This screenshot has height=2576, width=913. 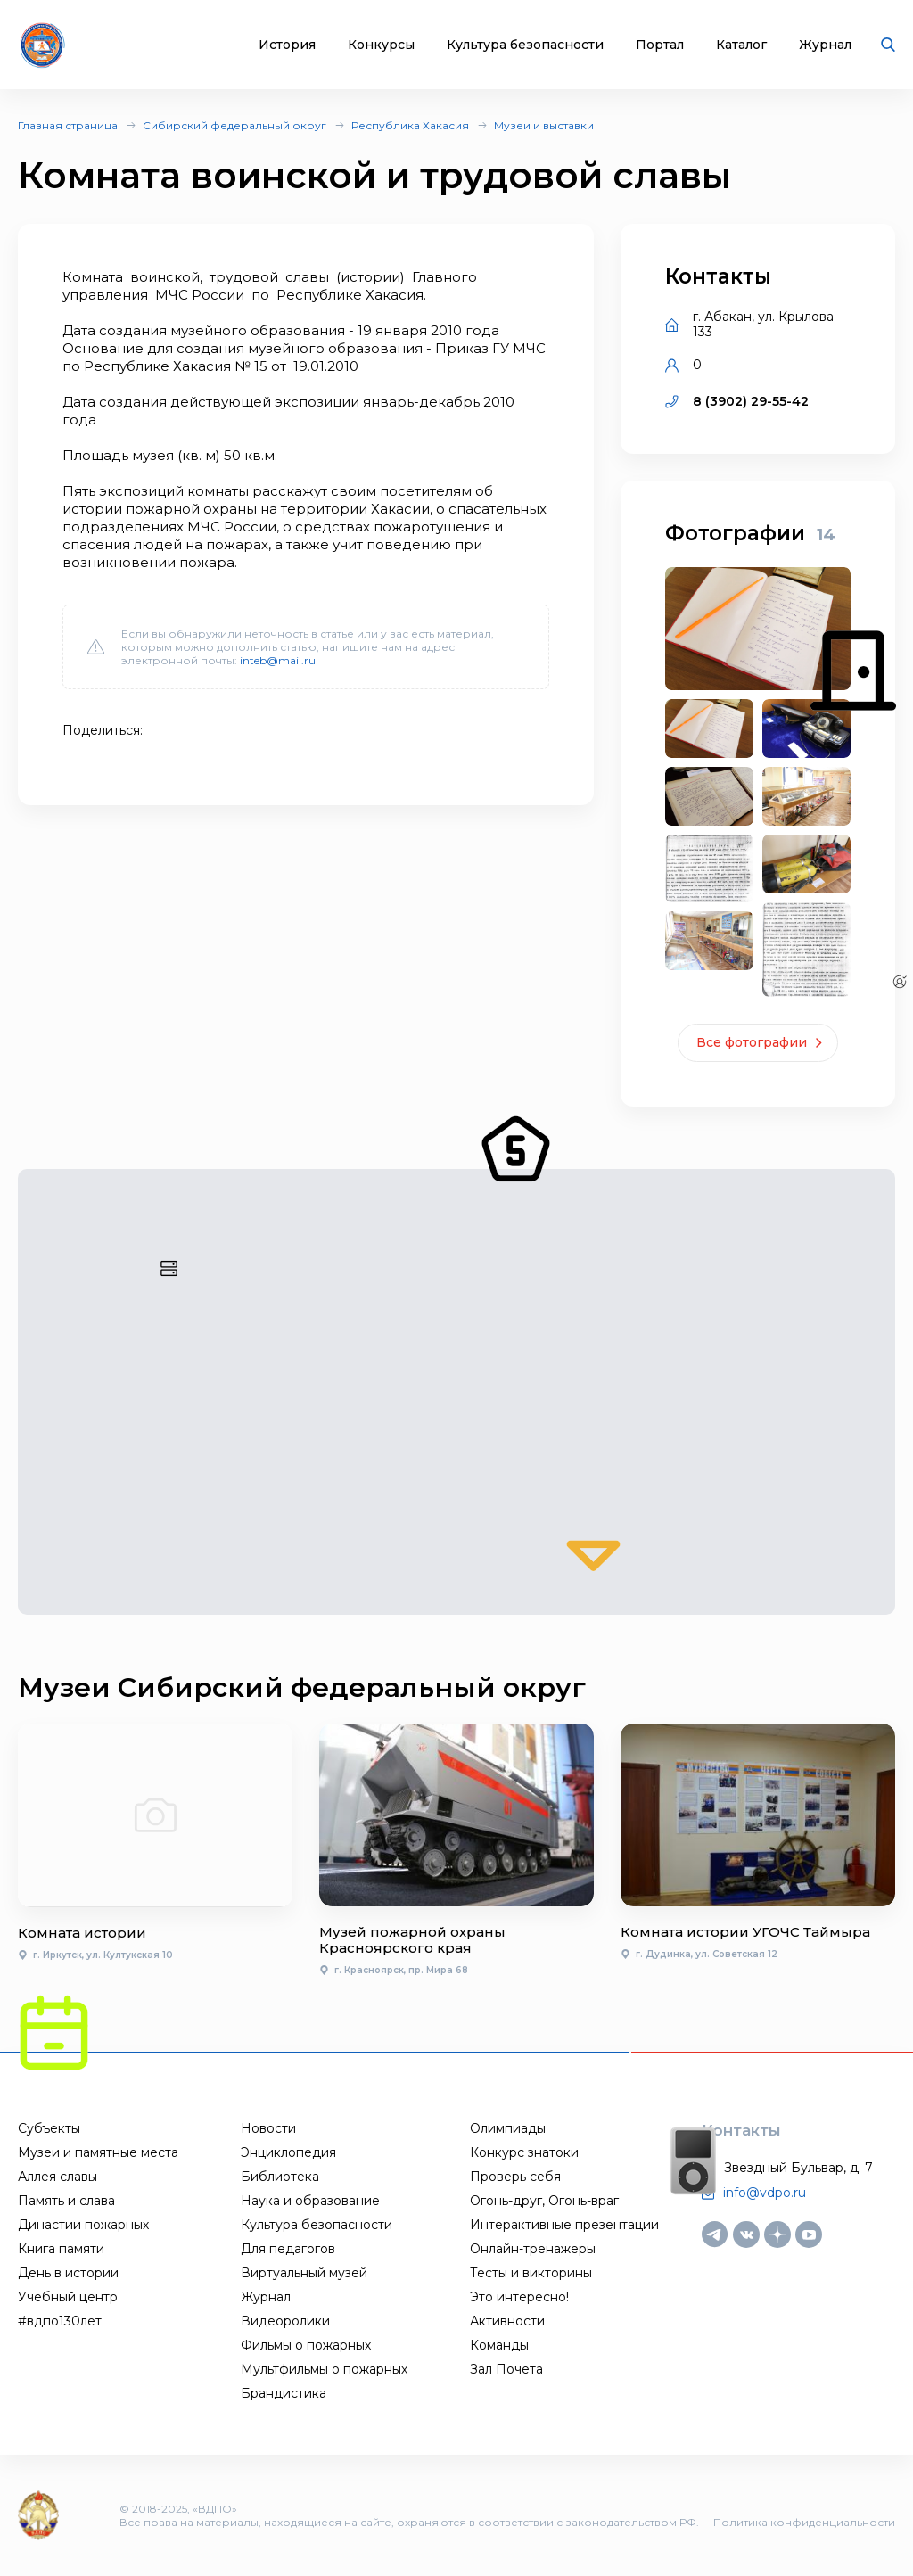 I want to click on verified user profile, so click(x=900, y=982).